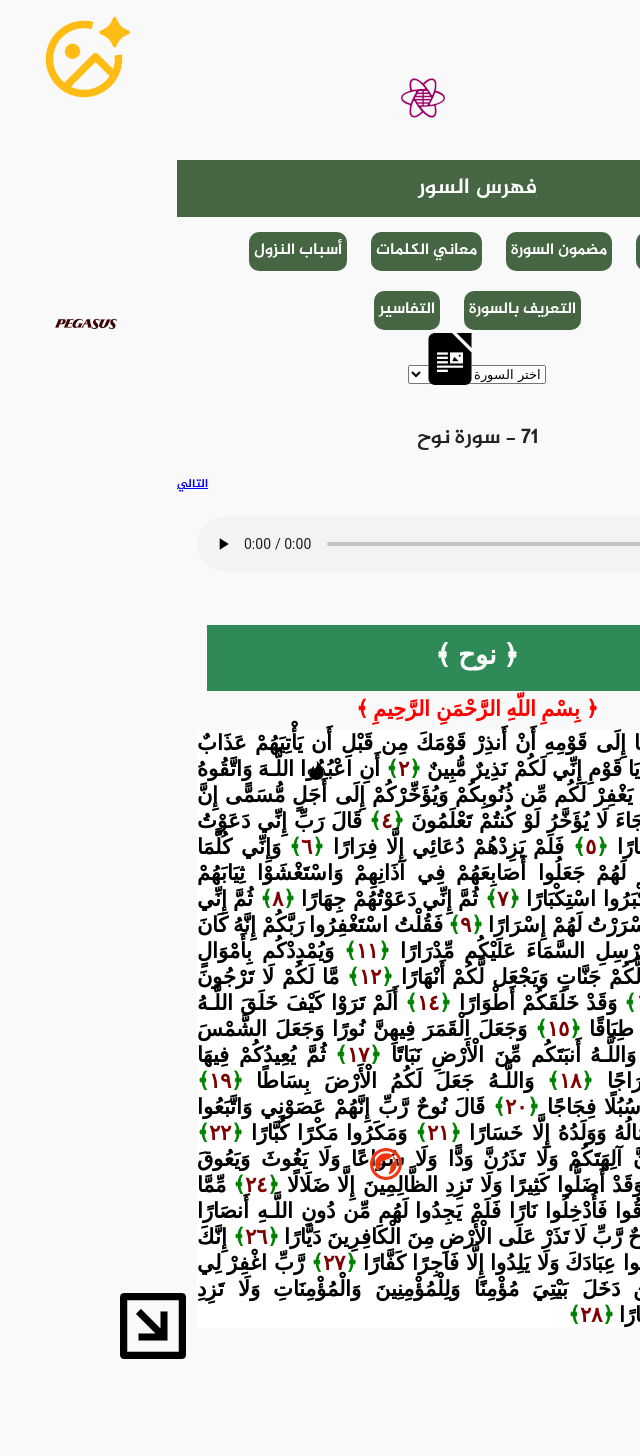 The image size is (640, 1456). I want to click on open the tinder dating app, so click(316, 770).